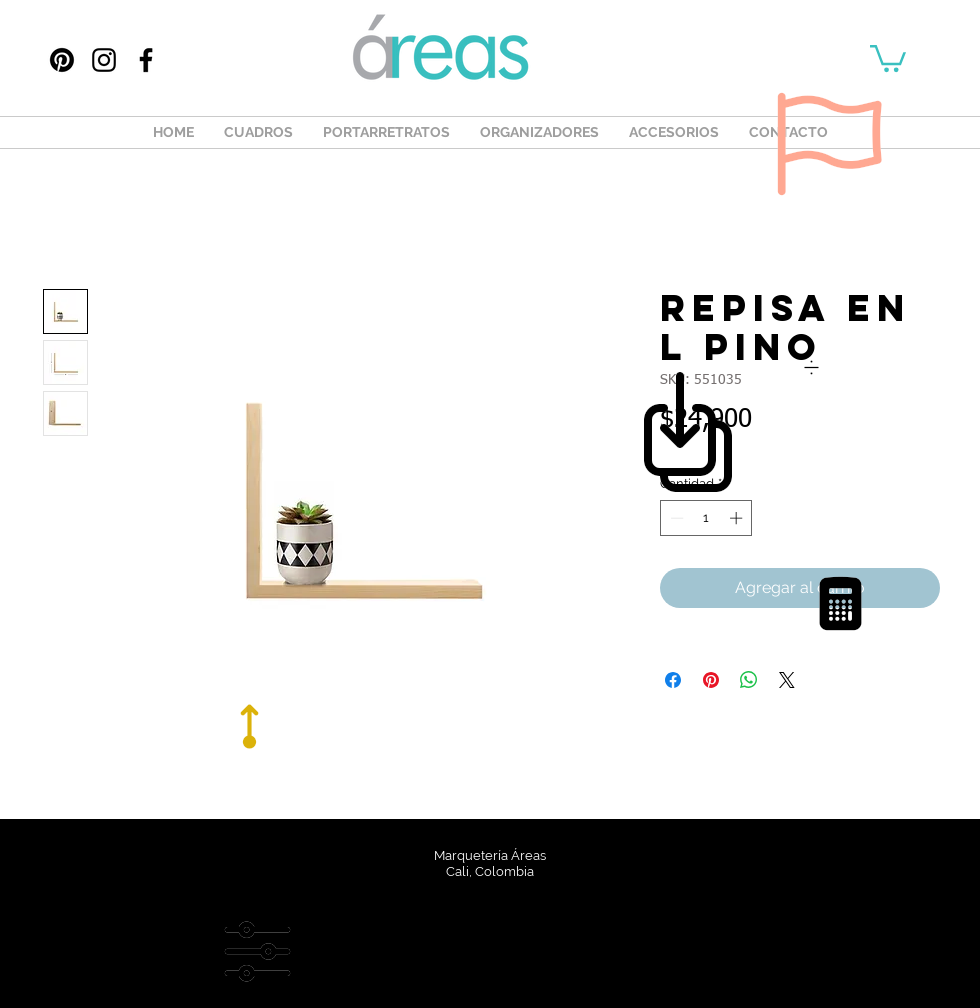 This screenshot has height=1008, width=980. Describe the element at coordinates (840, 603) in the screenshot. I see `open the calculator app` at that location.